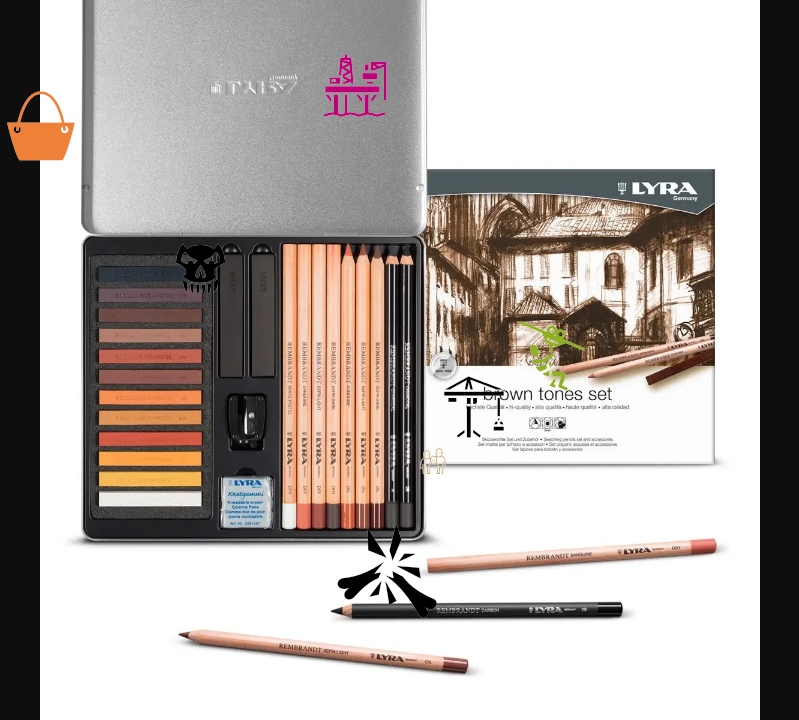 Image resolution: width=799 pixels, height=720 pixels. Describe the element at coordinates (387, 571) in the screenshot. I see `indicates a fracture or bone injury in a health app` at that location.